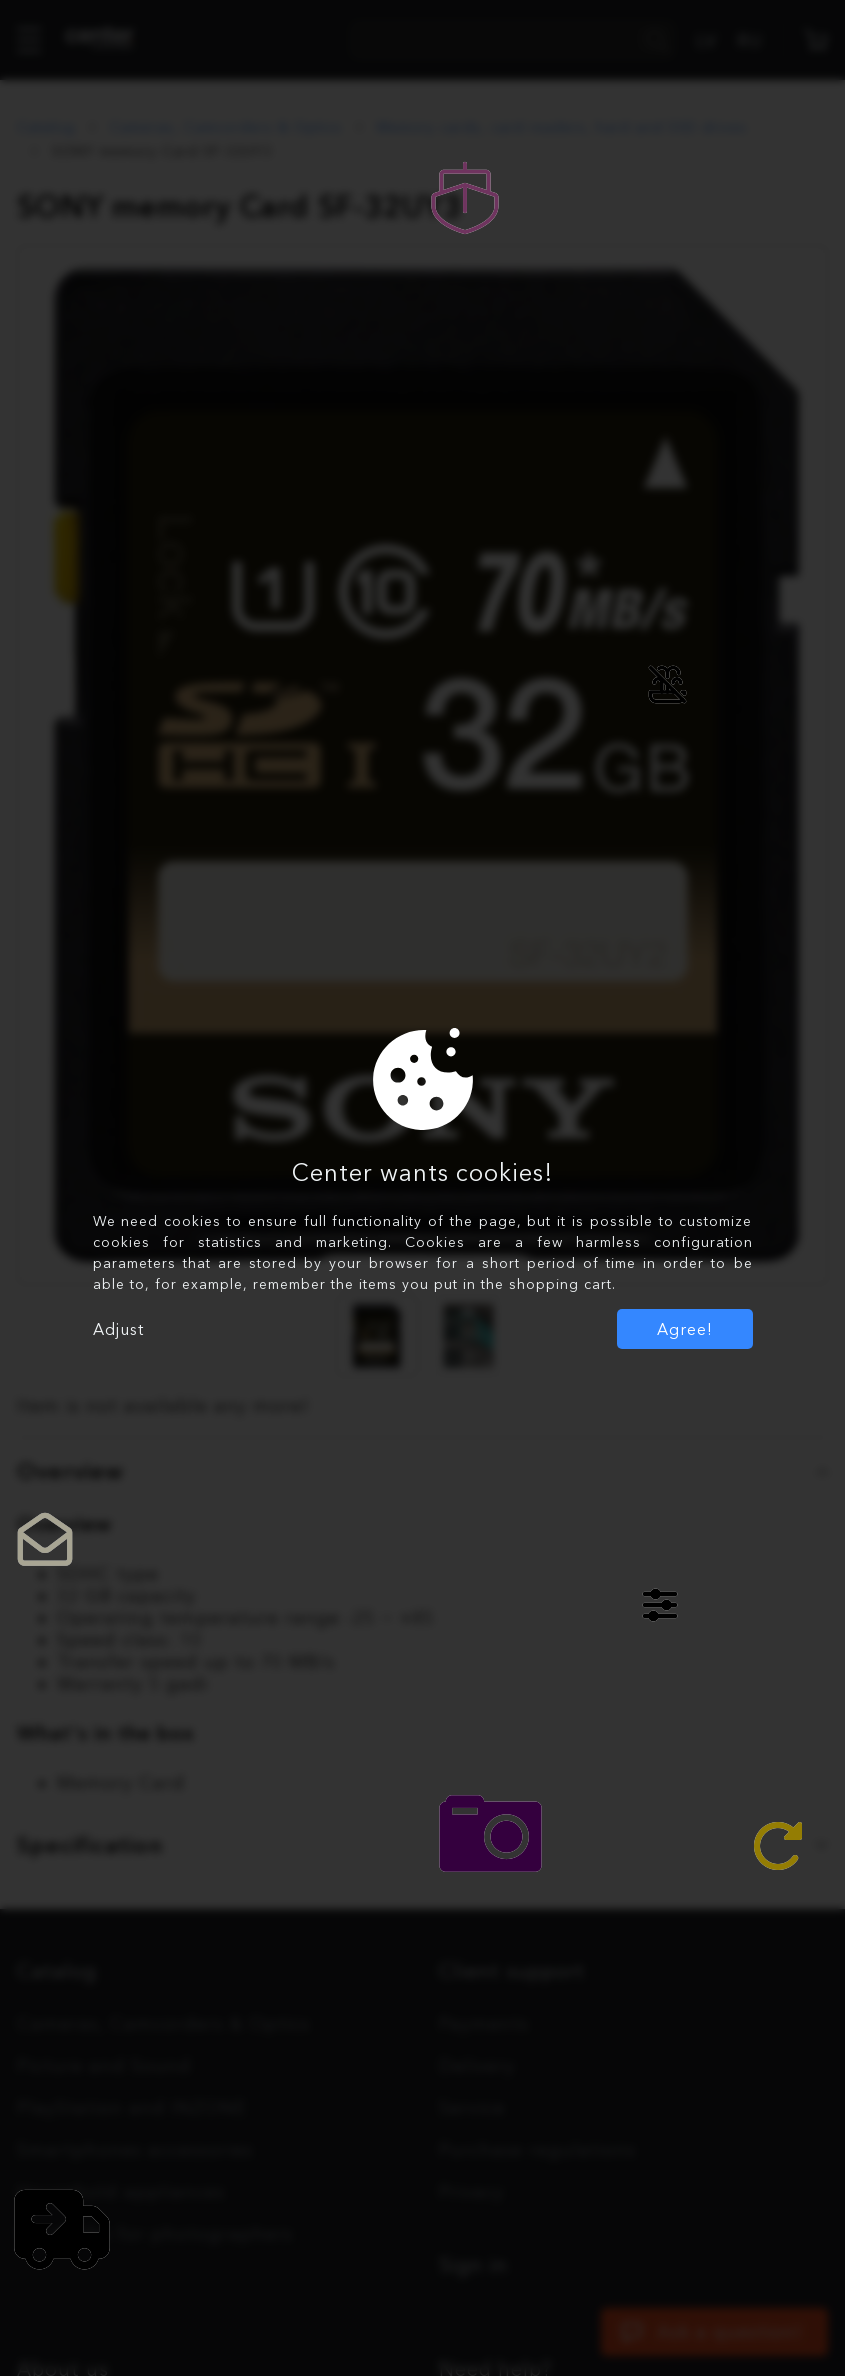 This screenshot has width=845, height=2376. I want to click on access boat or marine transportation options, so click(465, 198).